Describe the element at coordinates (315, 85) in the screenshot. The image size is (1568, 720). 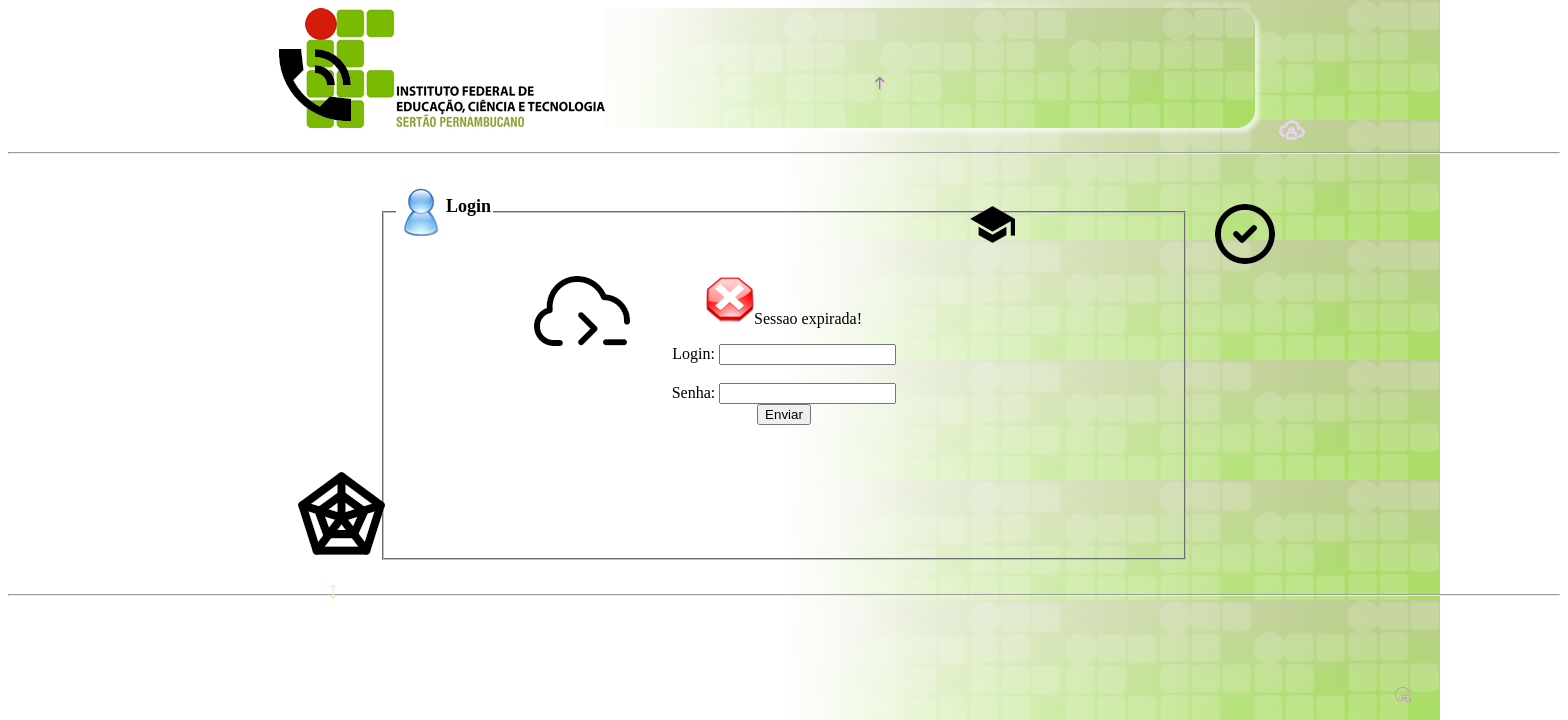
I see `indicates an active phone call in progress` at that location.